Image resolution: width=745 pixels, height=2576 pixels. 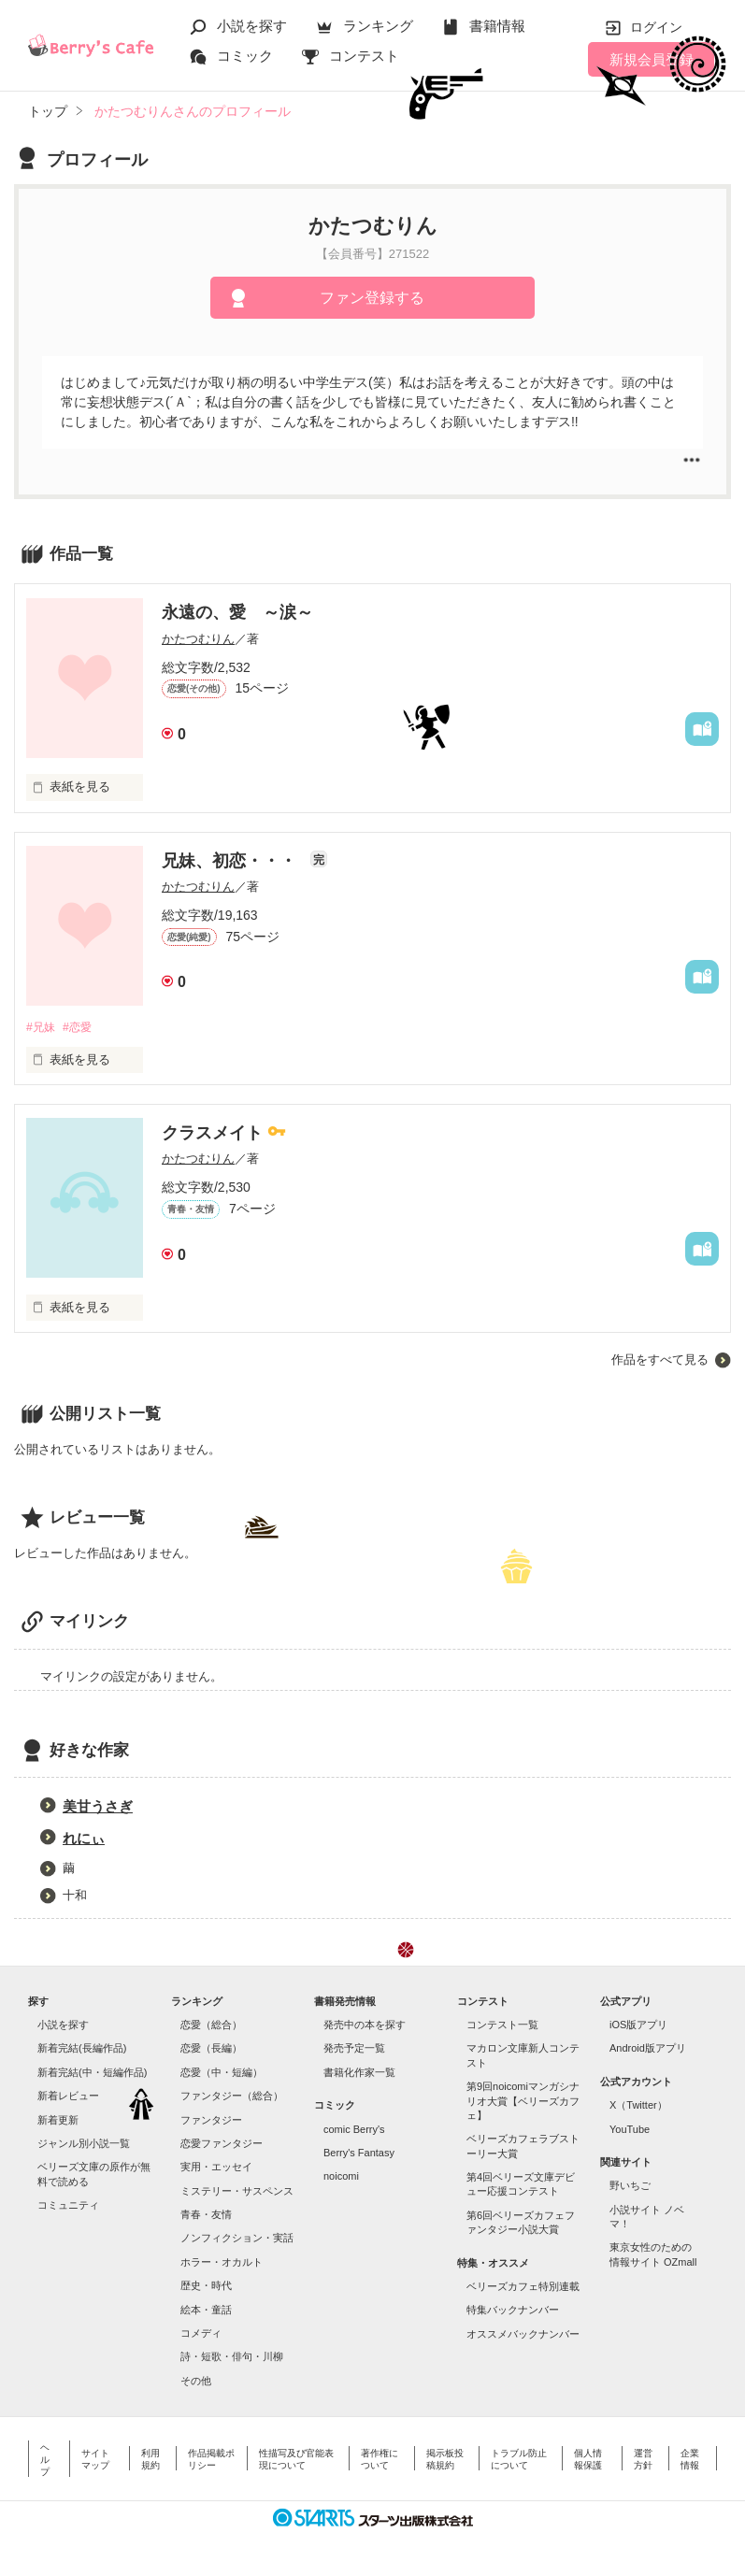 What do you see at coordinates (697, 64) in the screenshot?
I see `indicates a loading or processing state` at bounding box center [697, 64].